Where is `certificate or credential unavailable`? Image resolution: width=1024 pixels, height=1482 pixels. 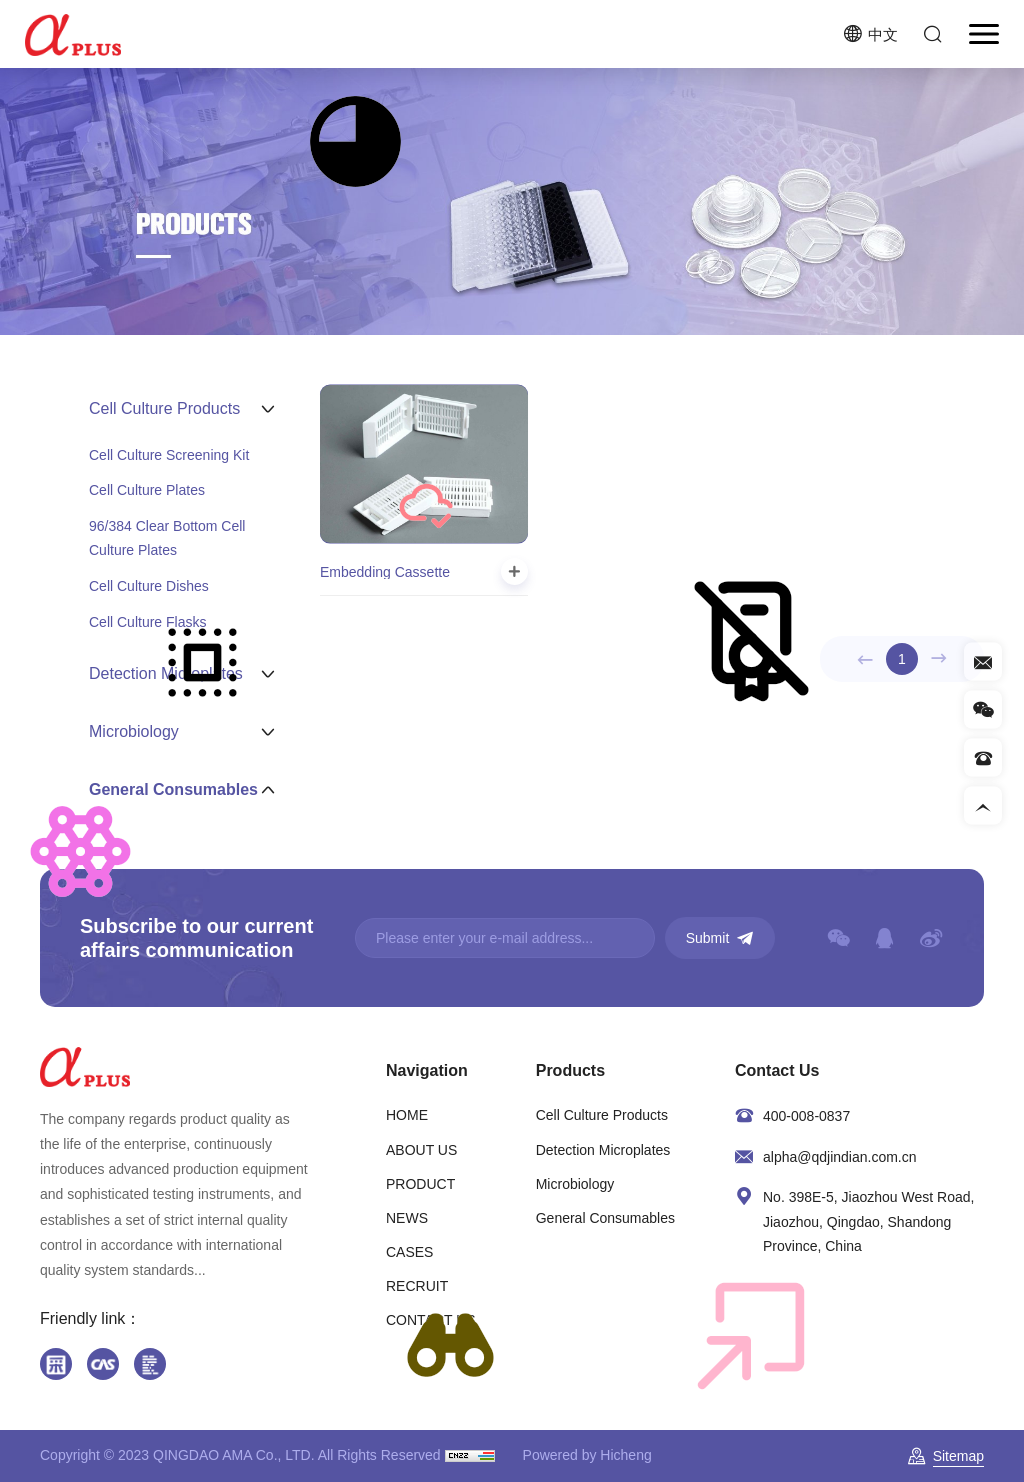
certificate or credential unavailable is located at coordinates (751, 638).